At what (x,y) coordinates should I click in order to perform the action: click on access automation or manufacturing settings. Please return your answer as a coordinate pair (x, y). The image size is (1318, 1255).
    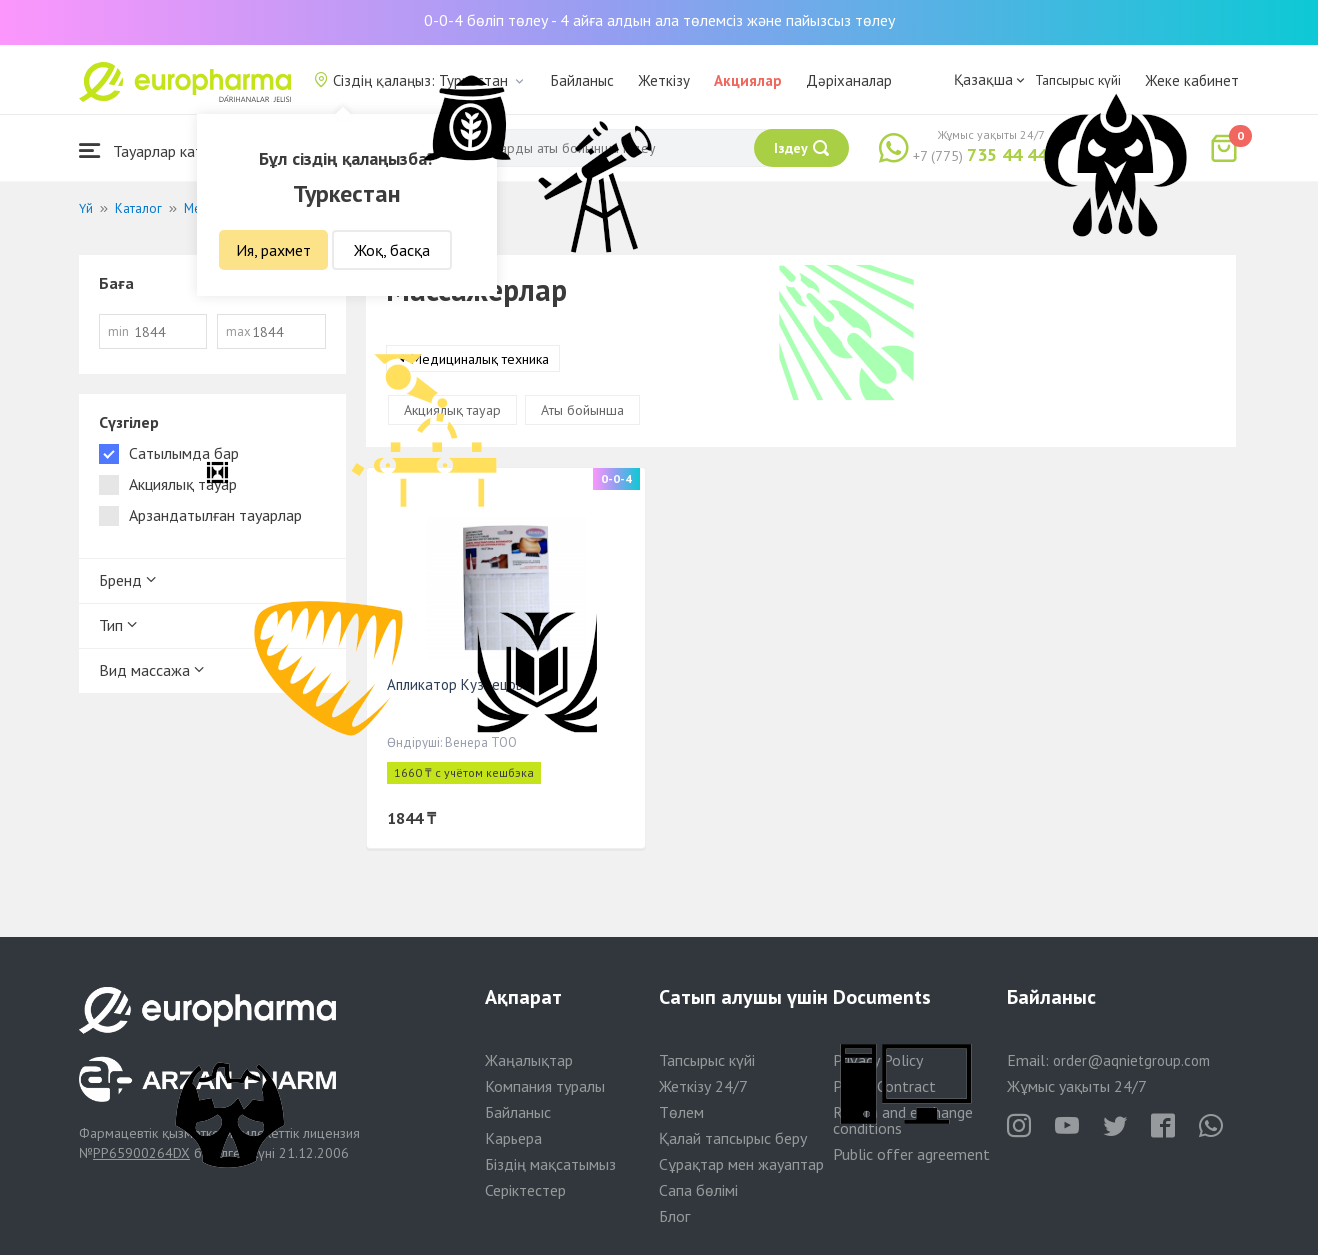
    Looking at the image, I should click on (419, 429).